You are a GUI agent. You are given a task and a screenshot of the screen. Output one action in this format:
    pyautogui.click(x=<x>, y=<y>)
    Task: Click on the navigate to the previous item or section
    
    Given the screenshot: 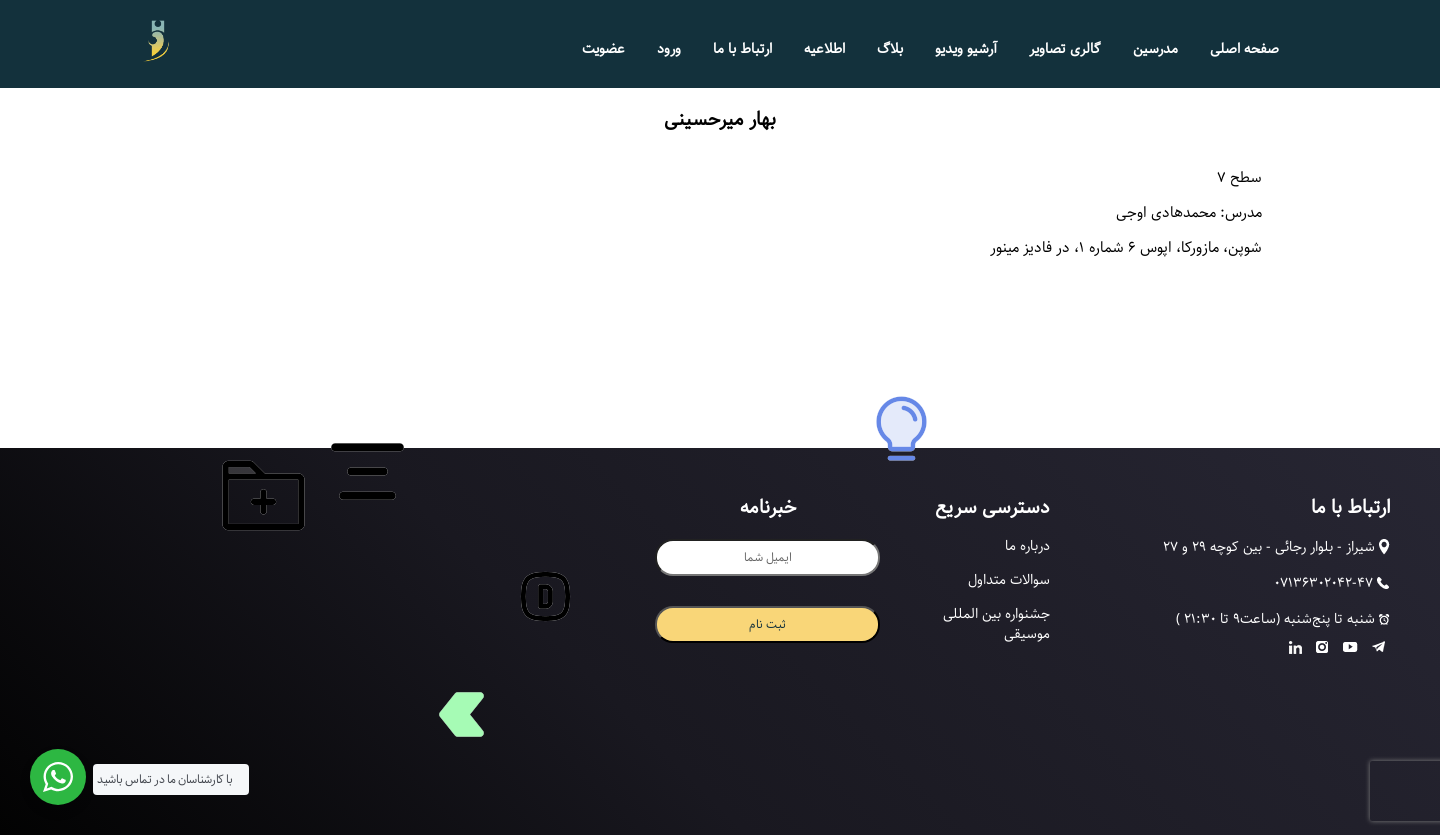 What is the action you would take?
    pyautogui.click(x=461, y=714)
    